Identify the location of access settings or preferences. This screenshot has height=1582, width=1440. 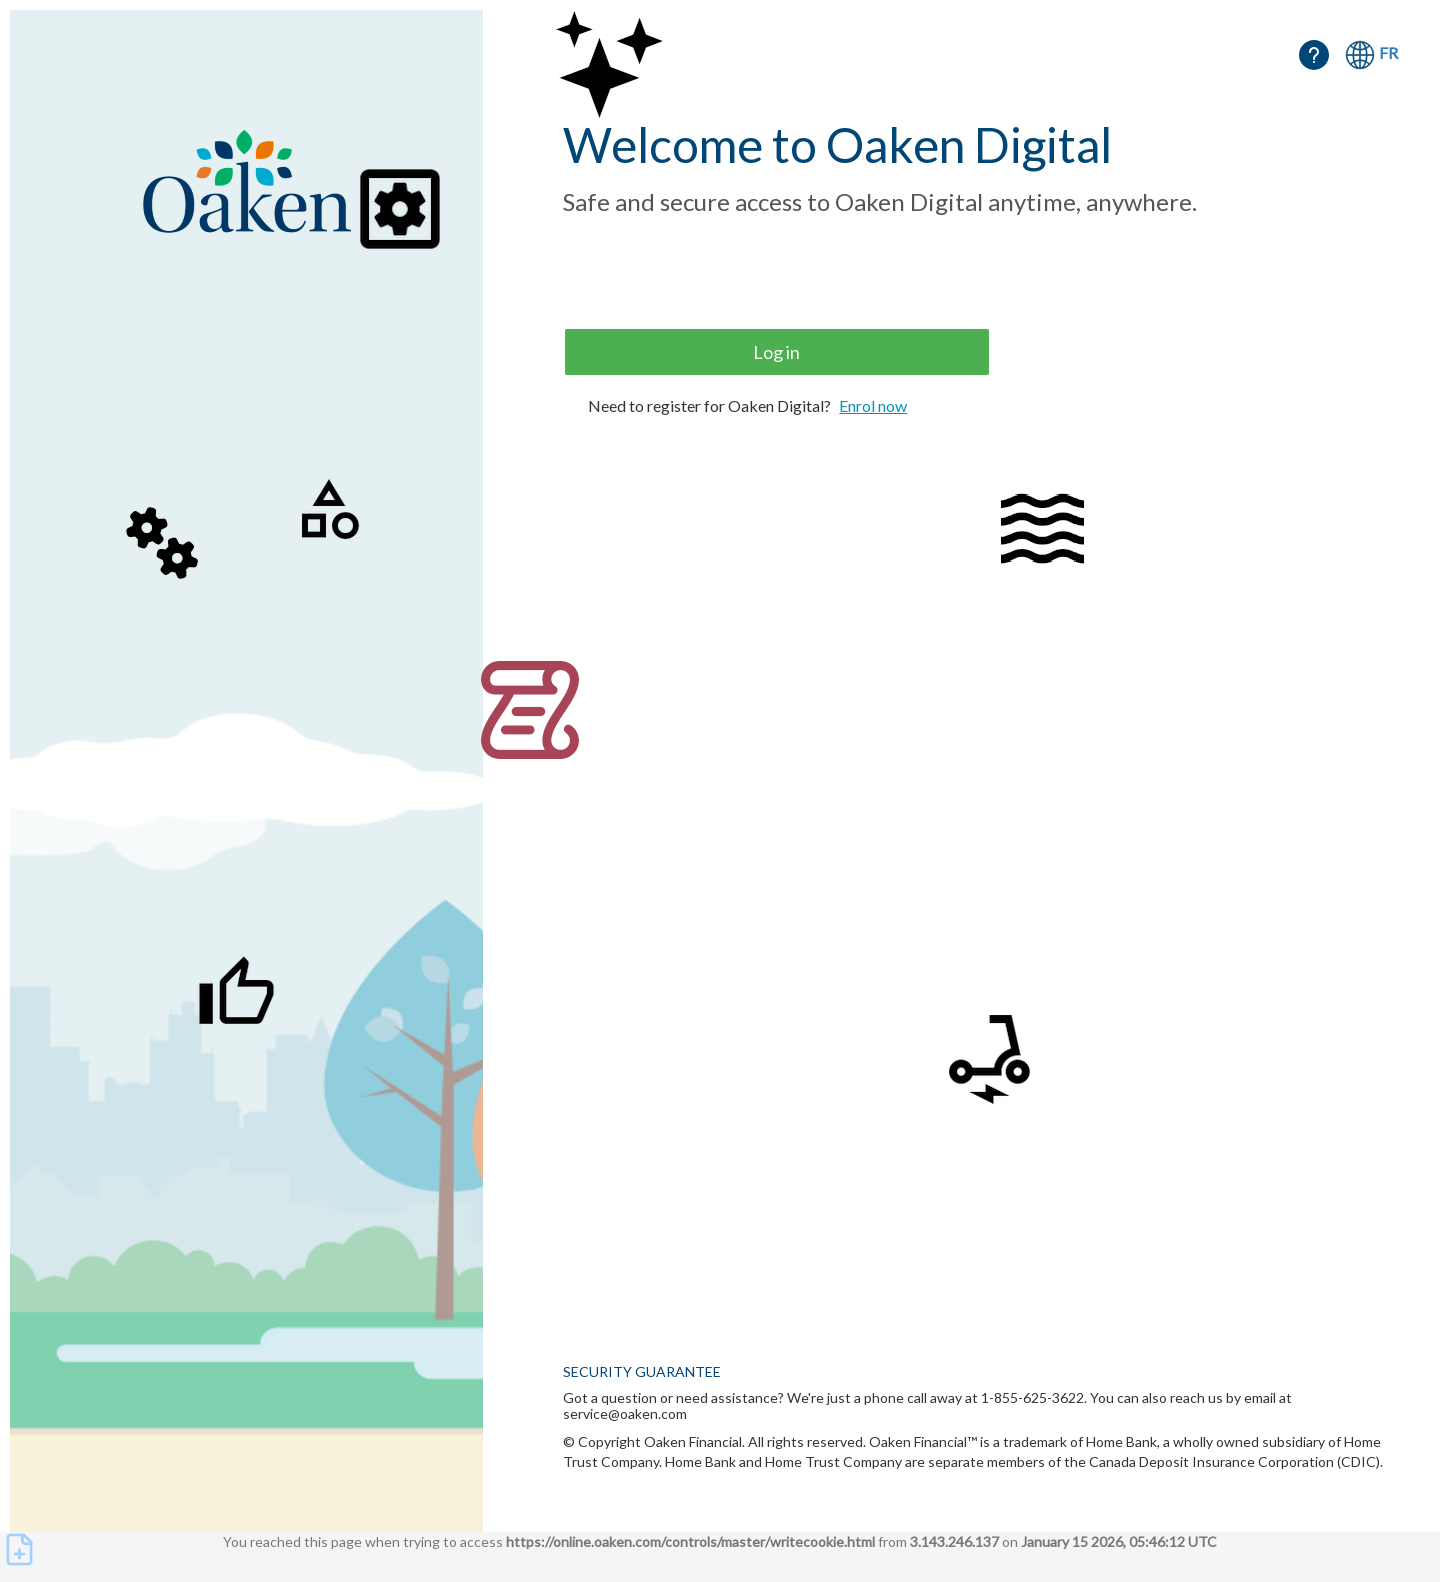
(162, 543).